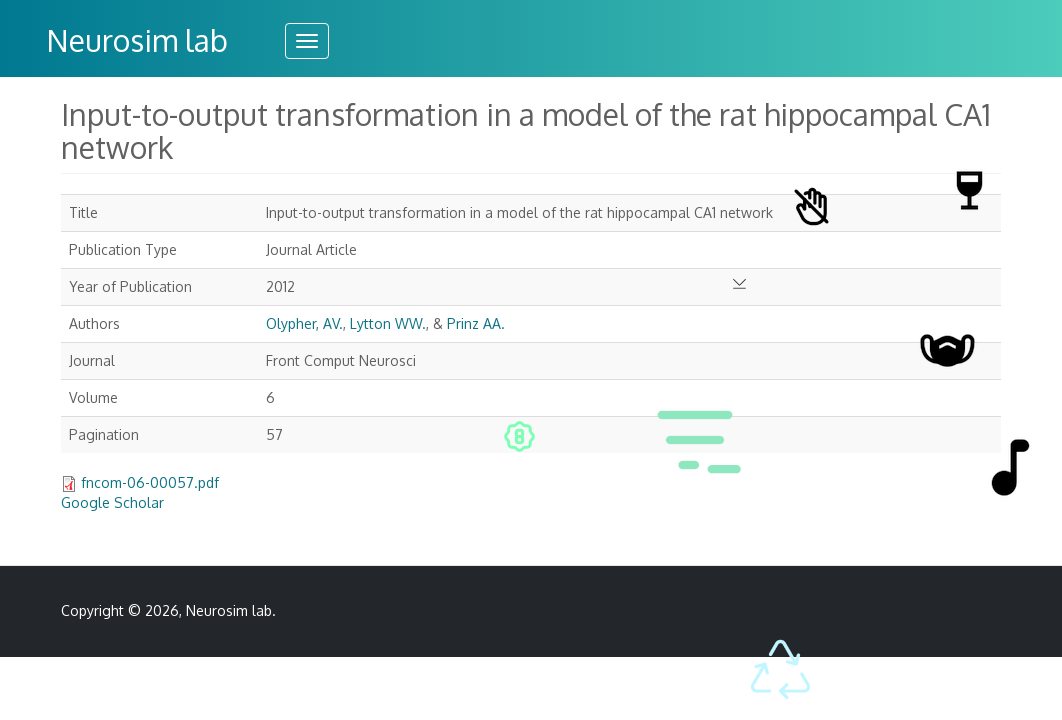 The width and height of the screenshot is (1062, 720). I want to click on indicates recyclable item or material, so click(780, 669).